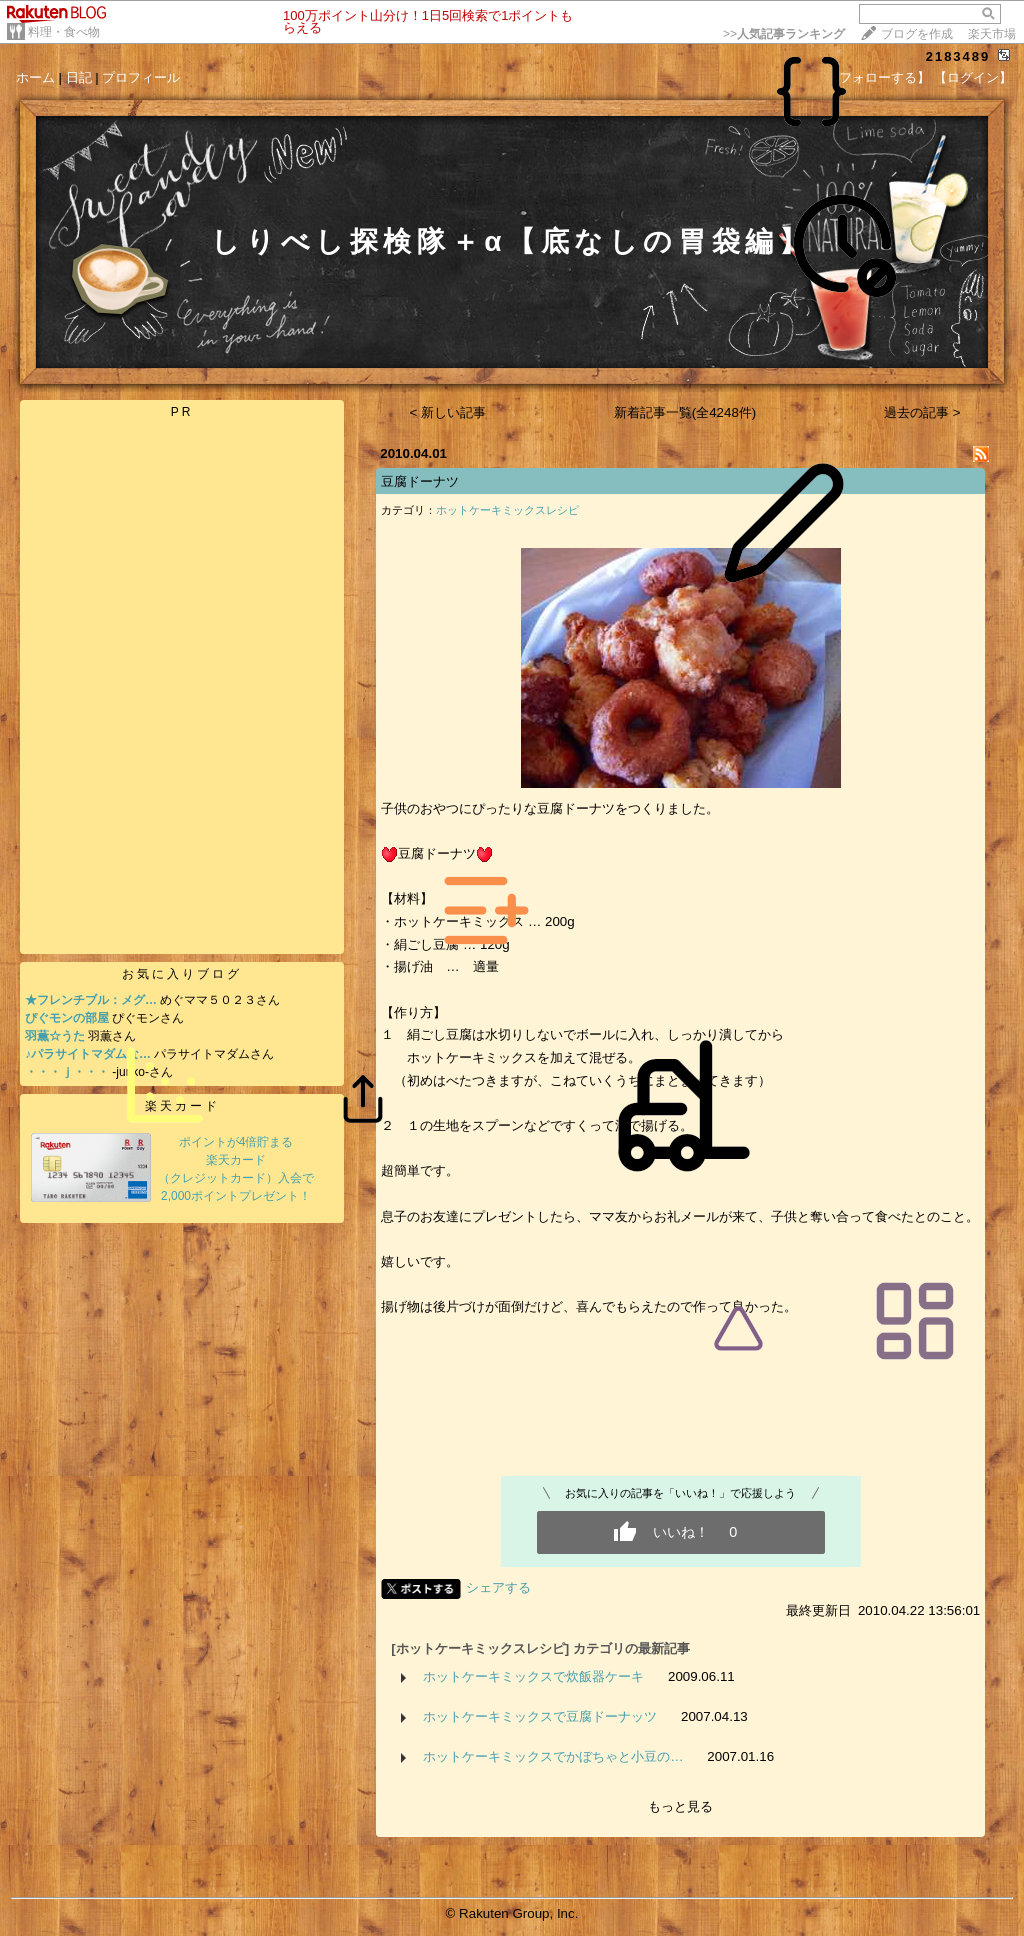  I want to click on share content to another app or platform, so click(363, 1099).